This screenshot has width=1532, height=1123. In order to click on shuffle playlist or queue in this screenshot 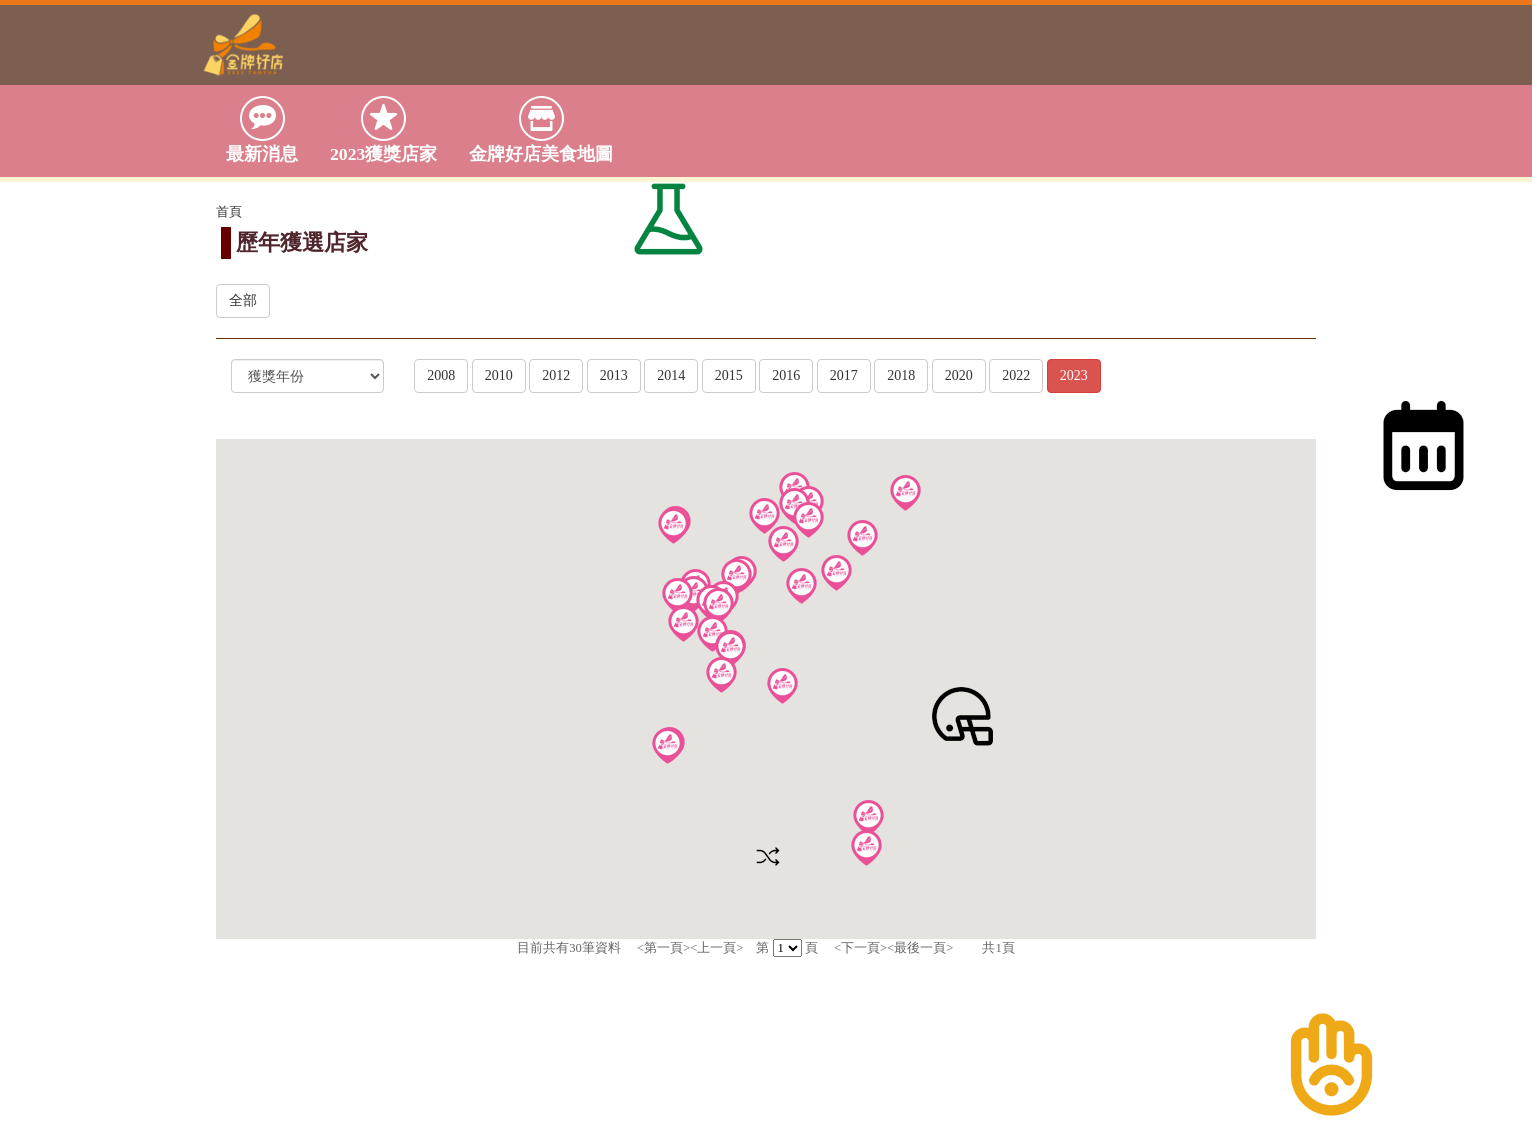, I will do `click(767, 856)`.